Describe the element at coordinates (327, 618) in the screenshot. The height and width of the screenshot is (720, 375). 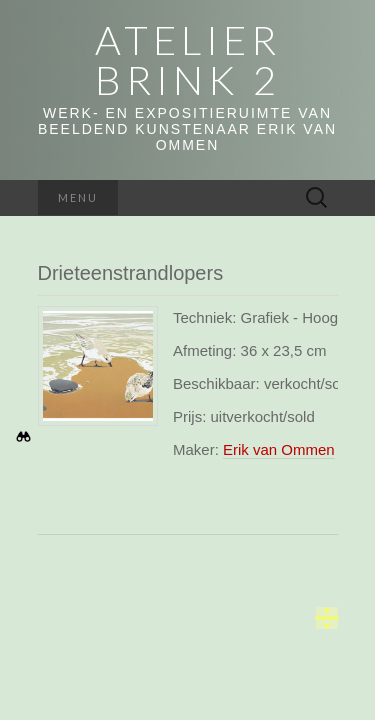
I see `perform division calculation` at that location.